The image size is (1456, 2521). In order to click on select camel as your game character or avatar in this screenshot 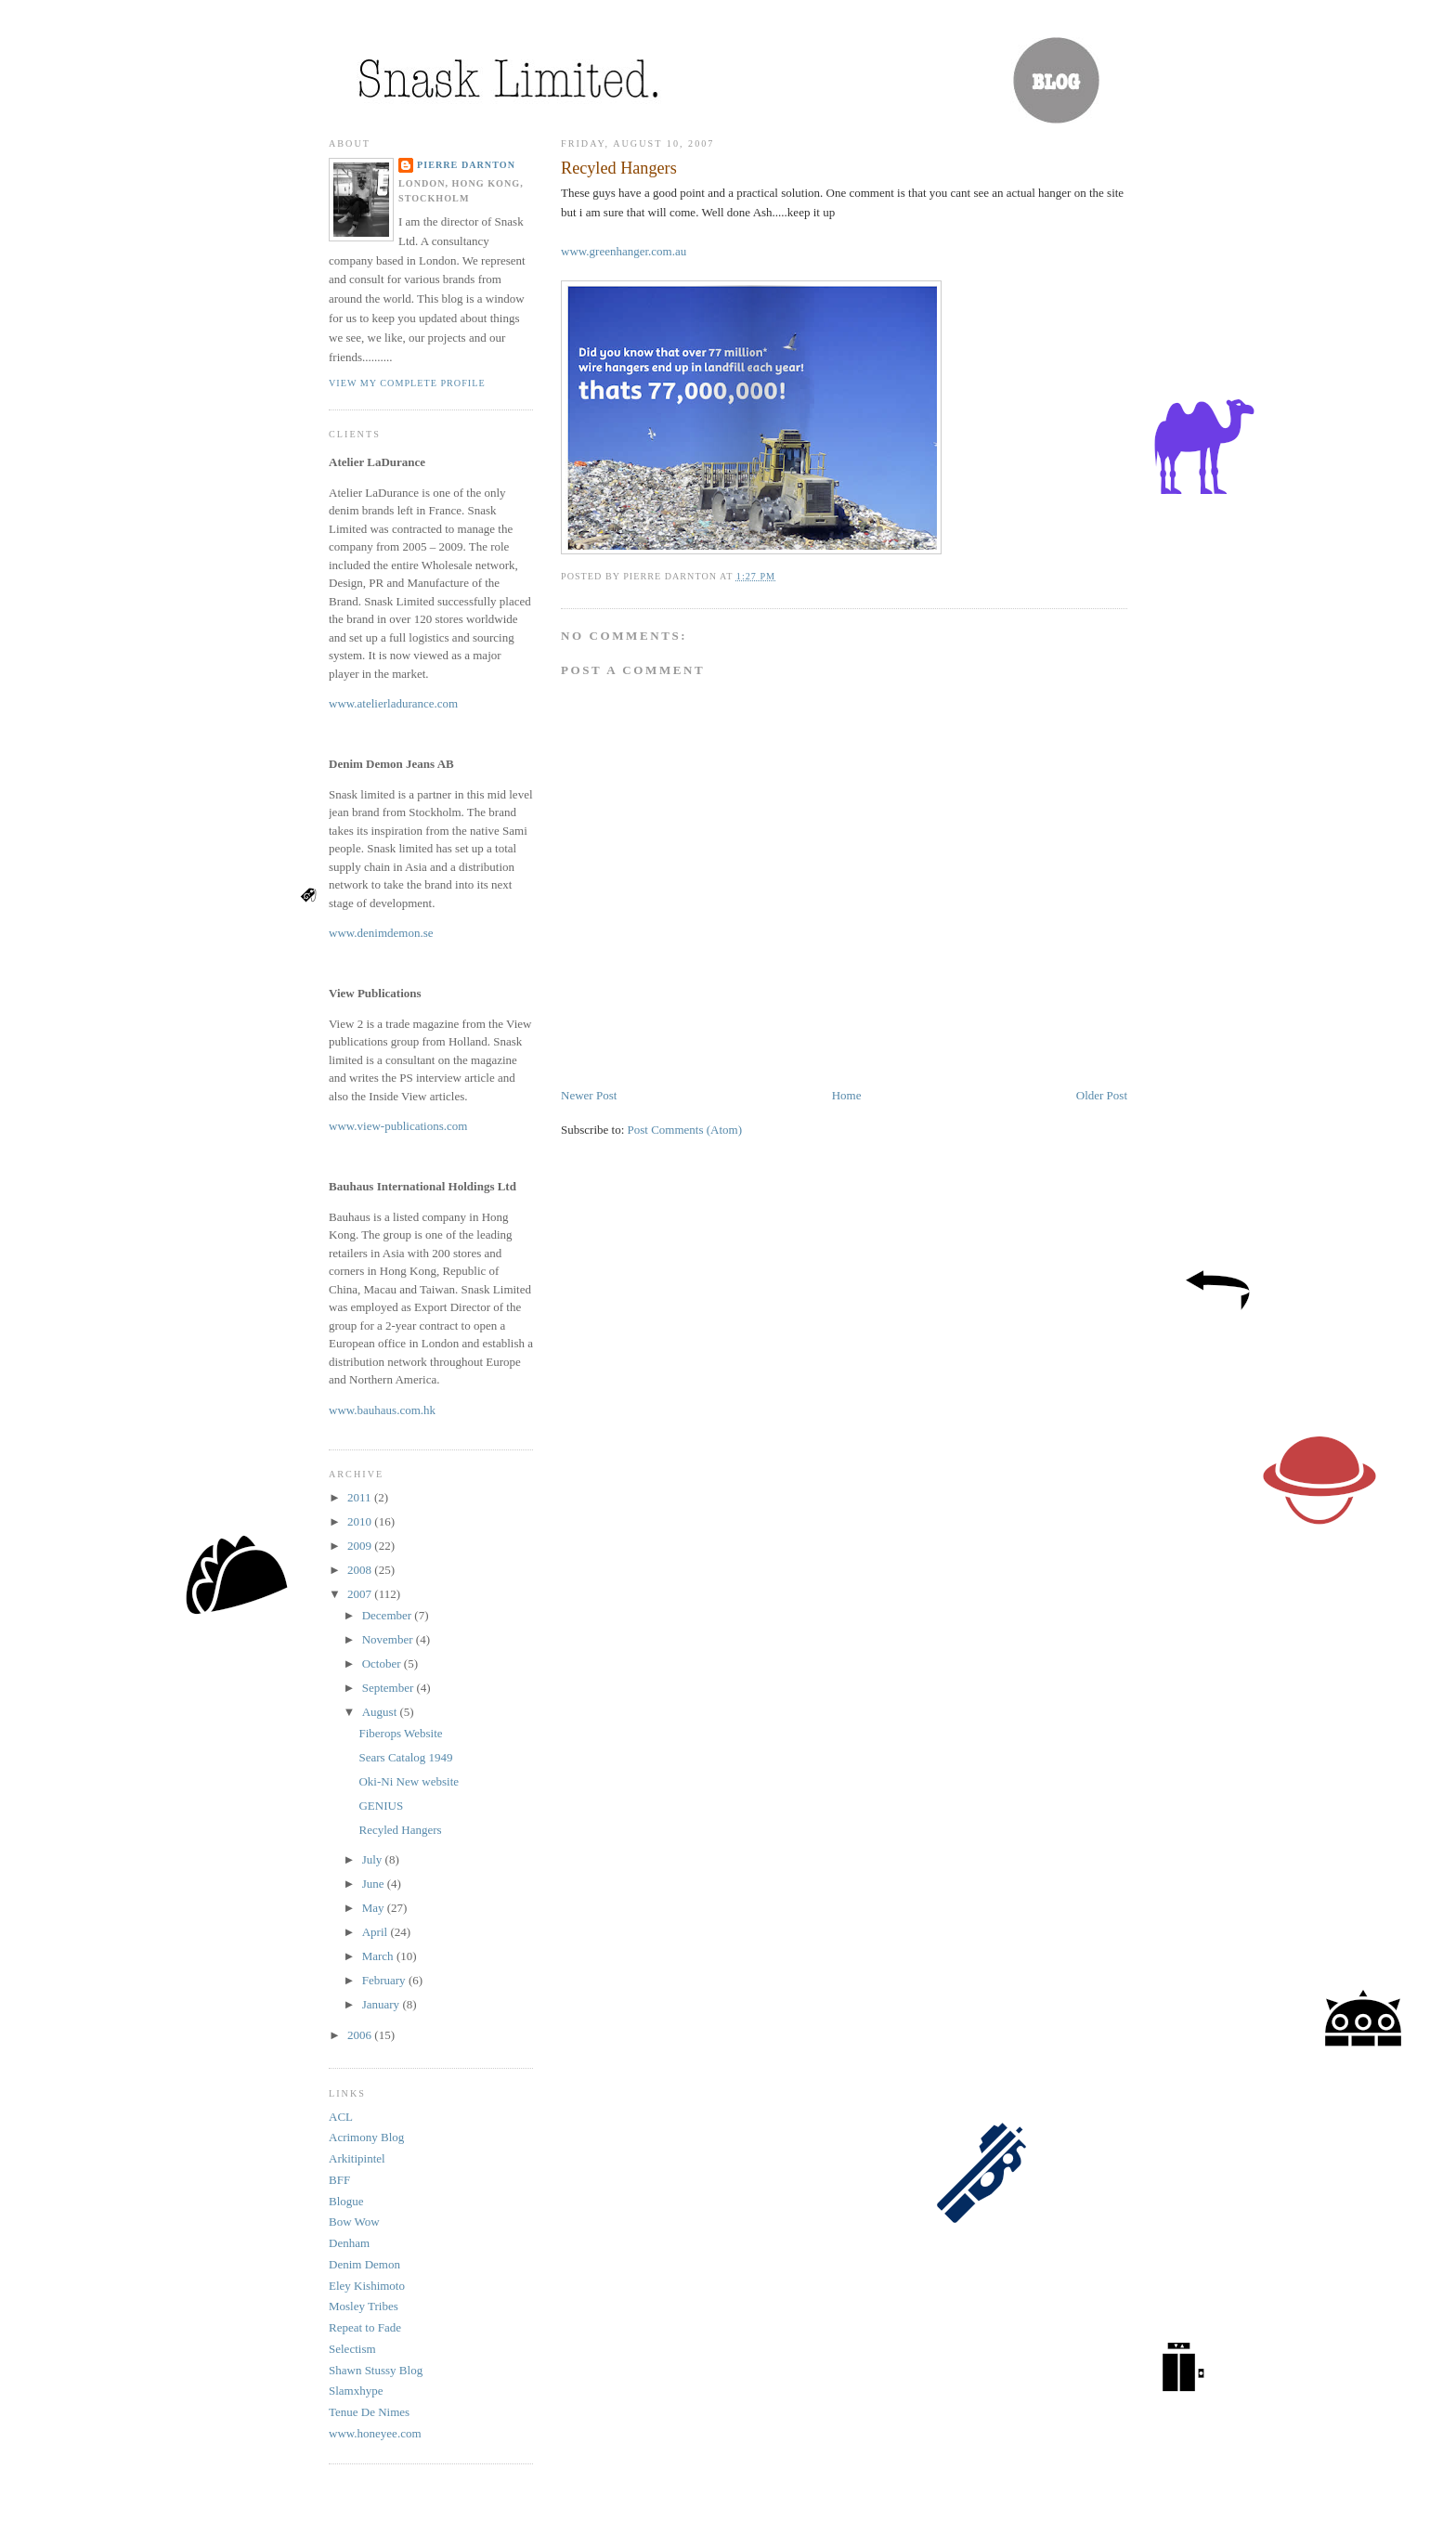, I will do `click(1204, 447)`.